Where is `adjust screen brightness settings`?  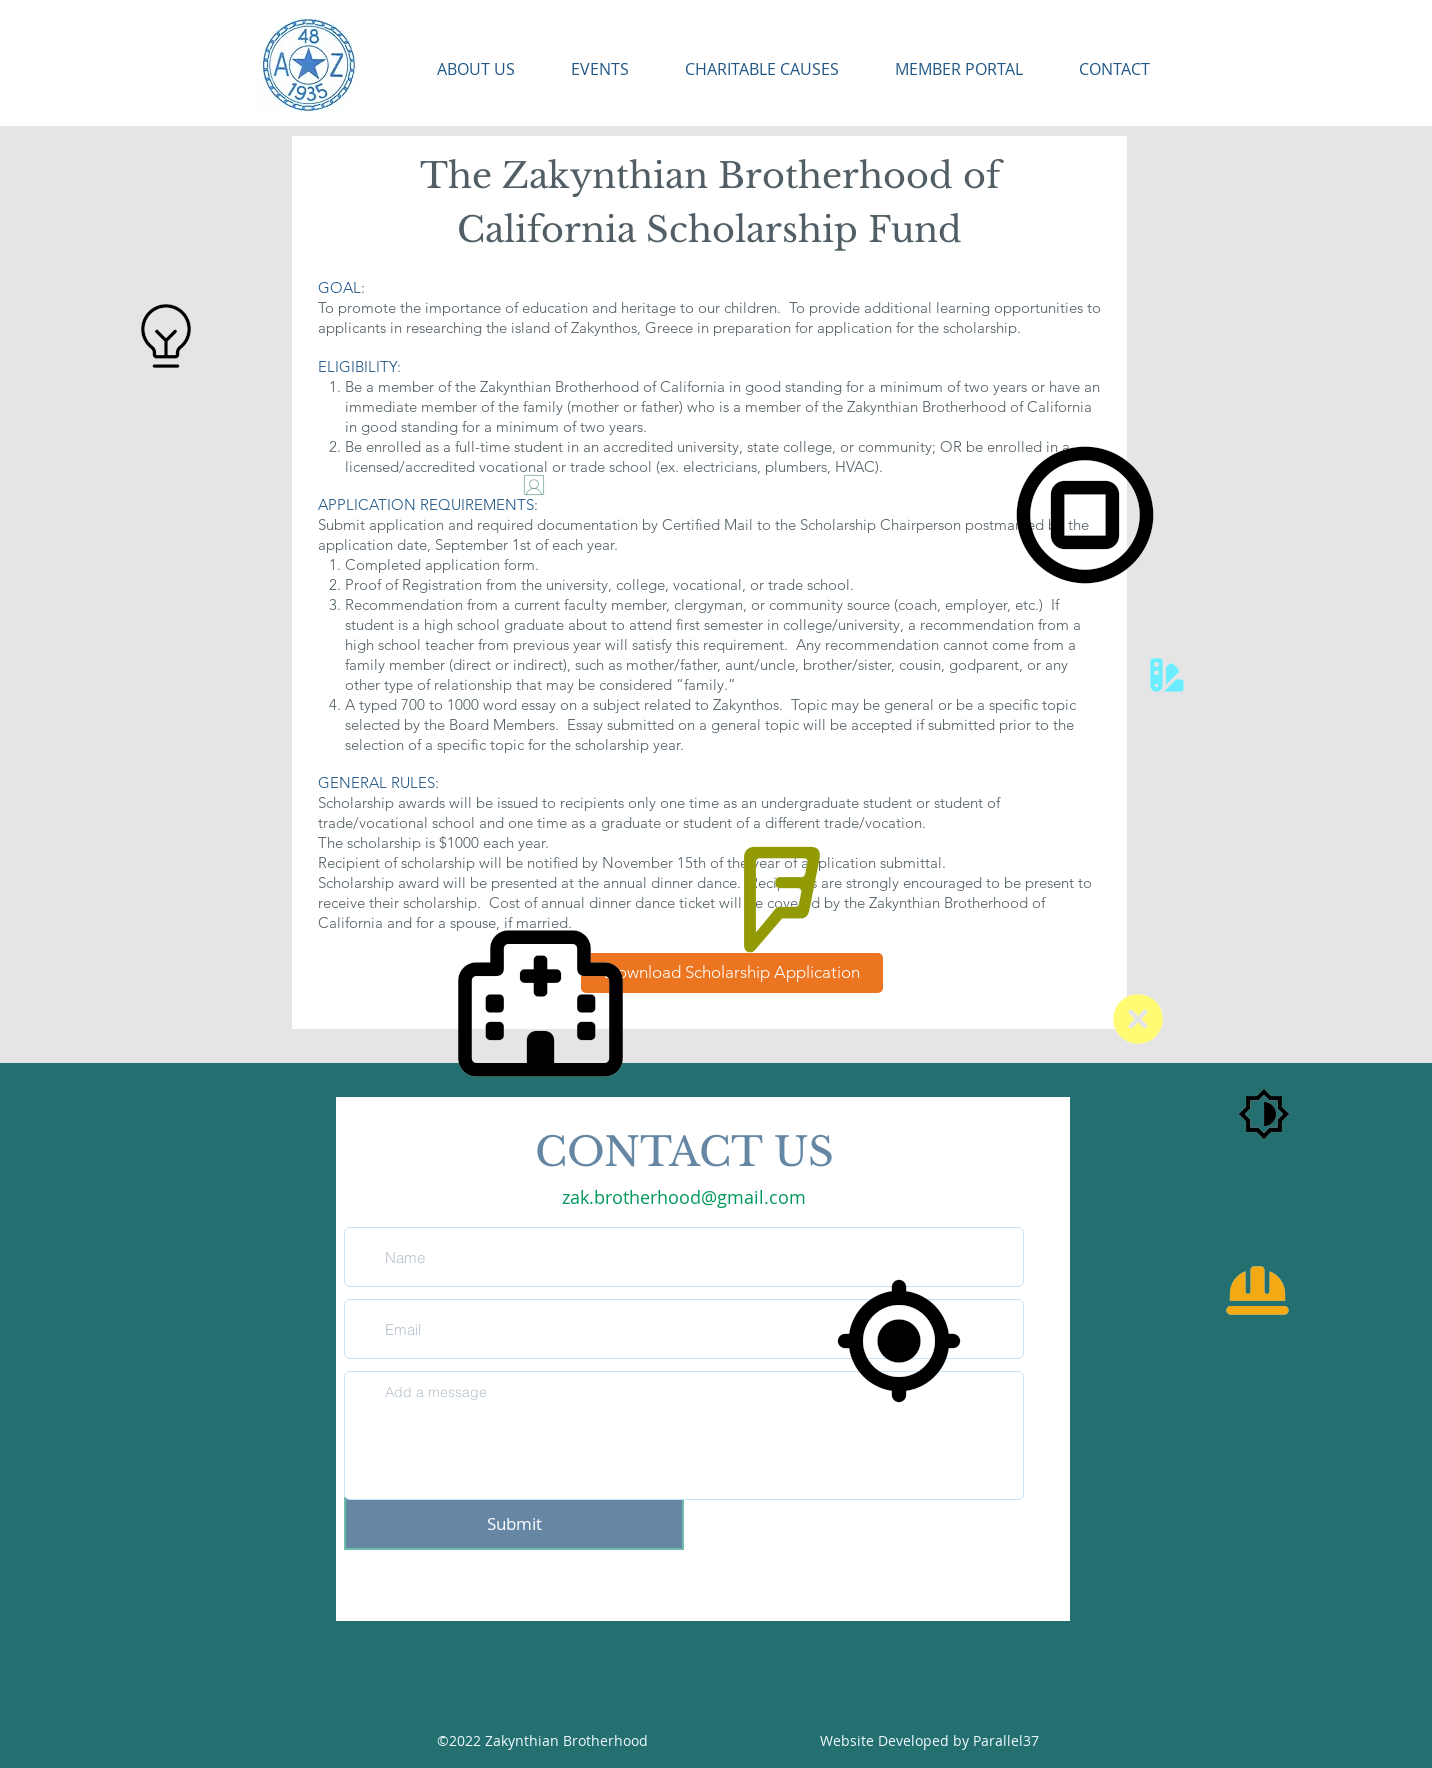
adjust screen brightness settings is located at coordinates (1264, 1114).